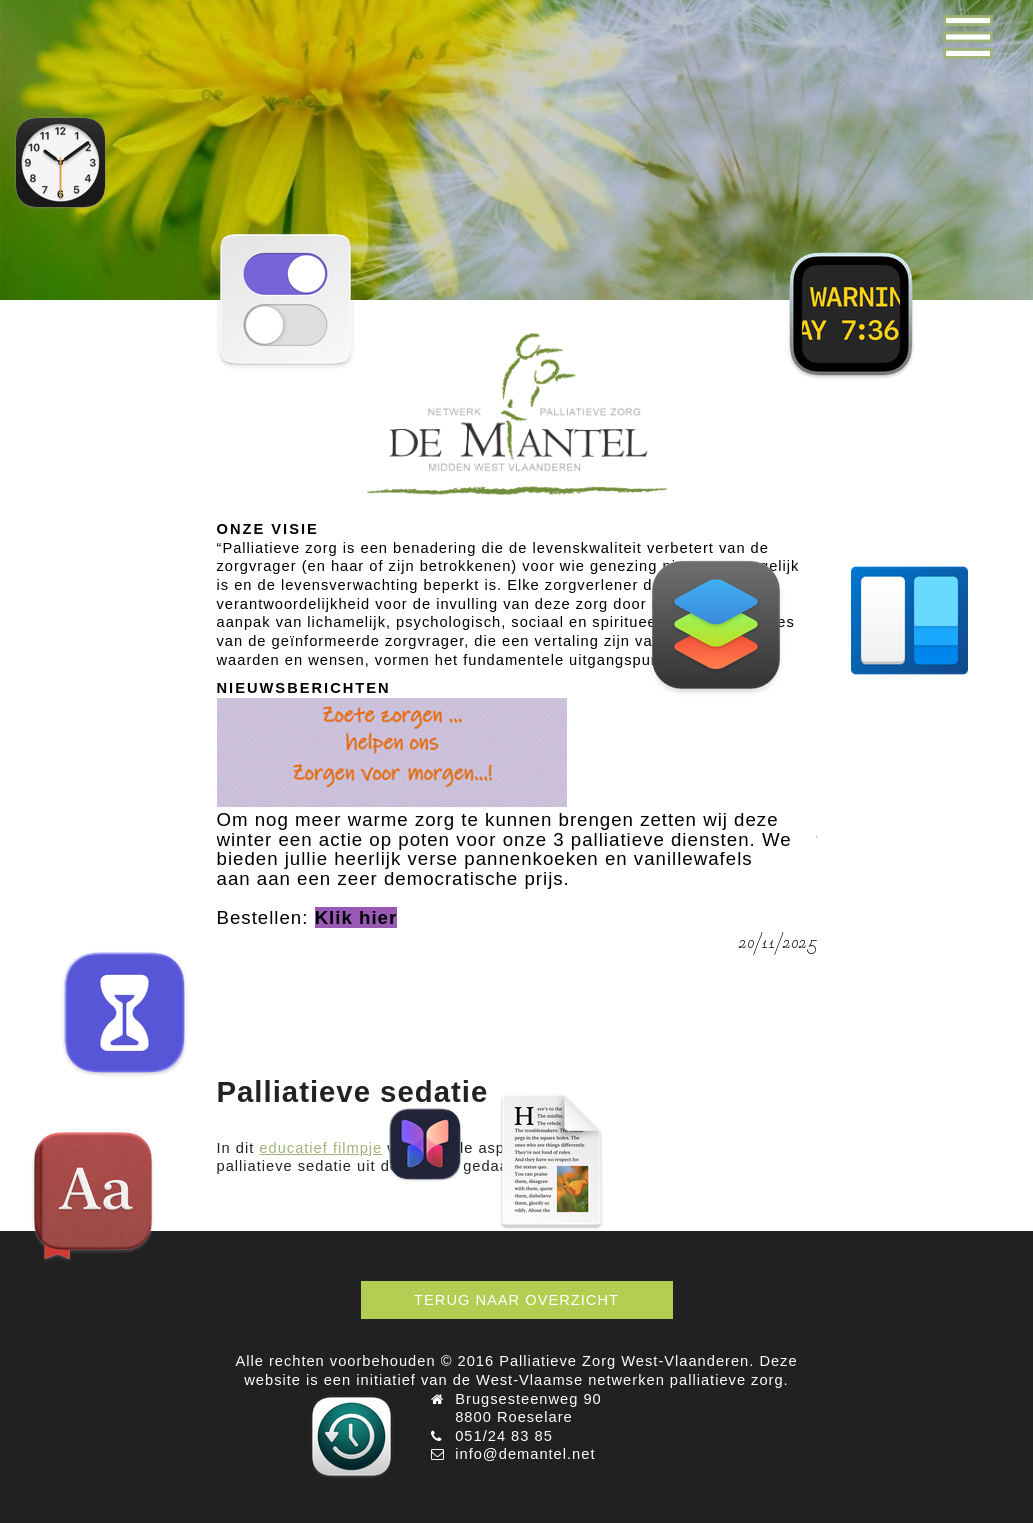 The image size is (1033, 1523). What do you see at coordinates (351, 1436) in the screenshot?
I see `open Time Machine backup utility` at bounding box center [351, 1436].